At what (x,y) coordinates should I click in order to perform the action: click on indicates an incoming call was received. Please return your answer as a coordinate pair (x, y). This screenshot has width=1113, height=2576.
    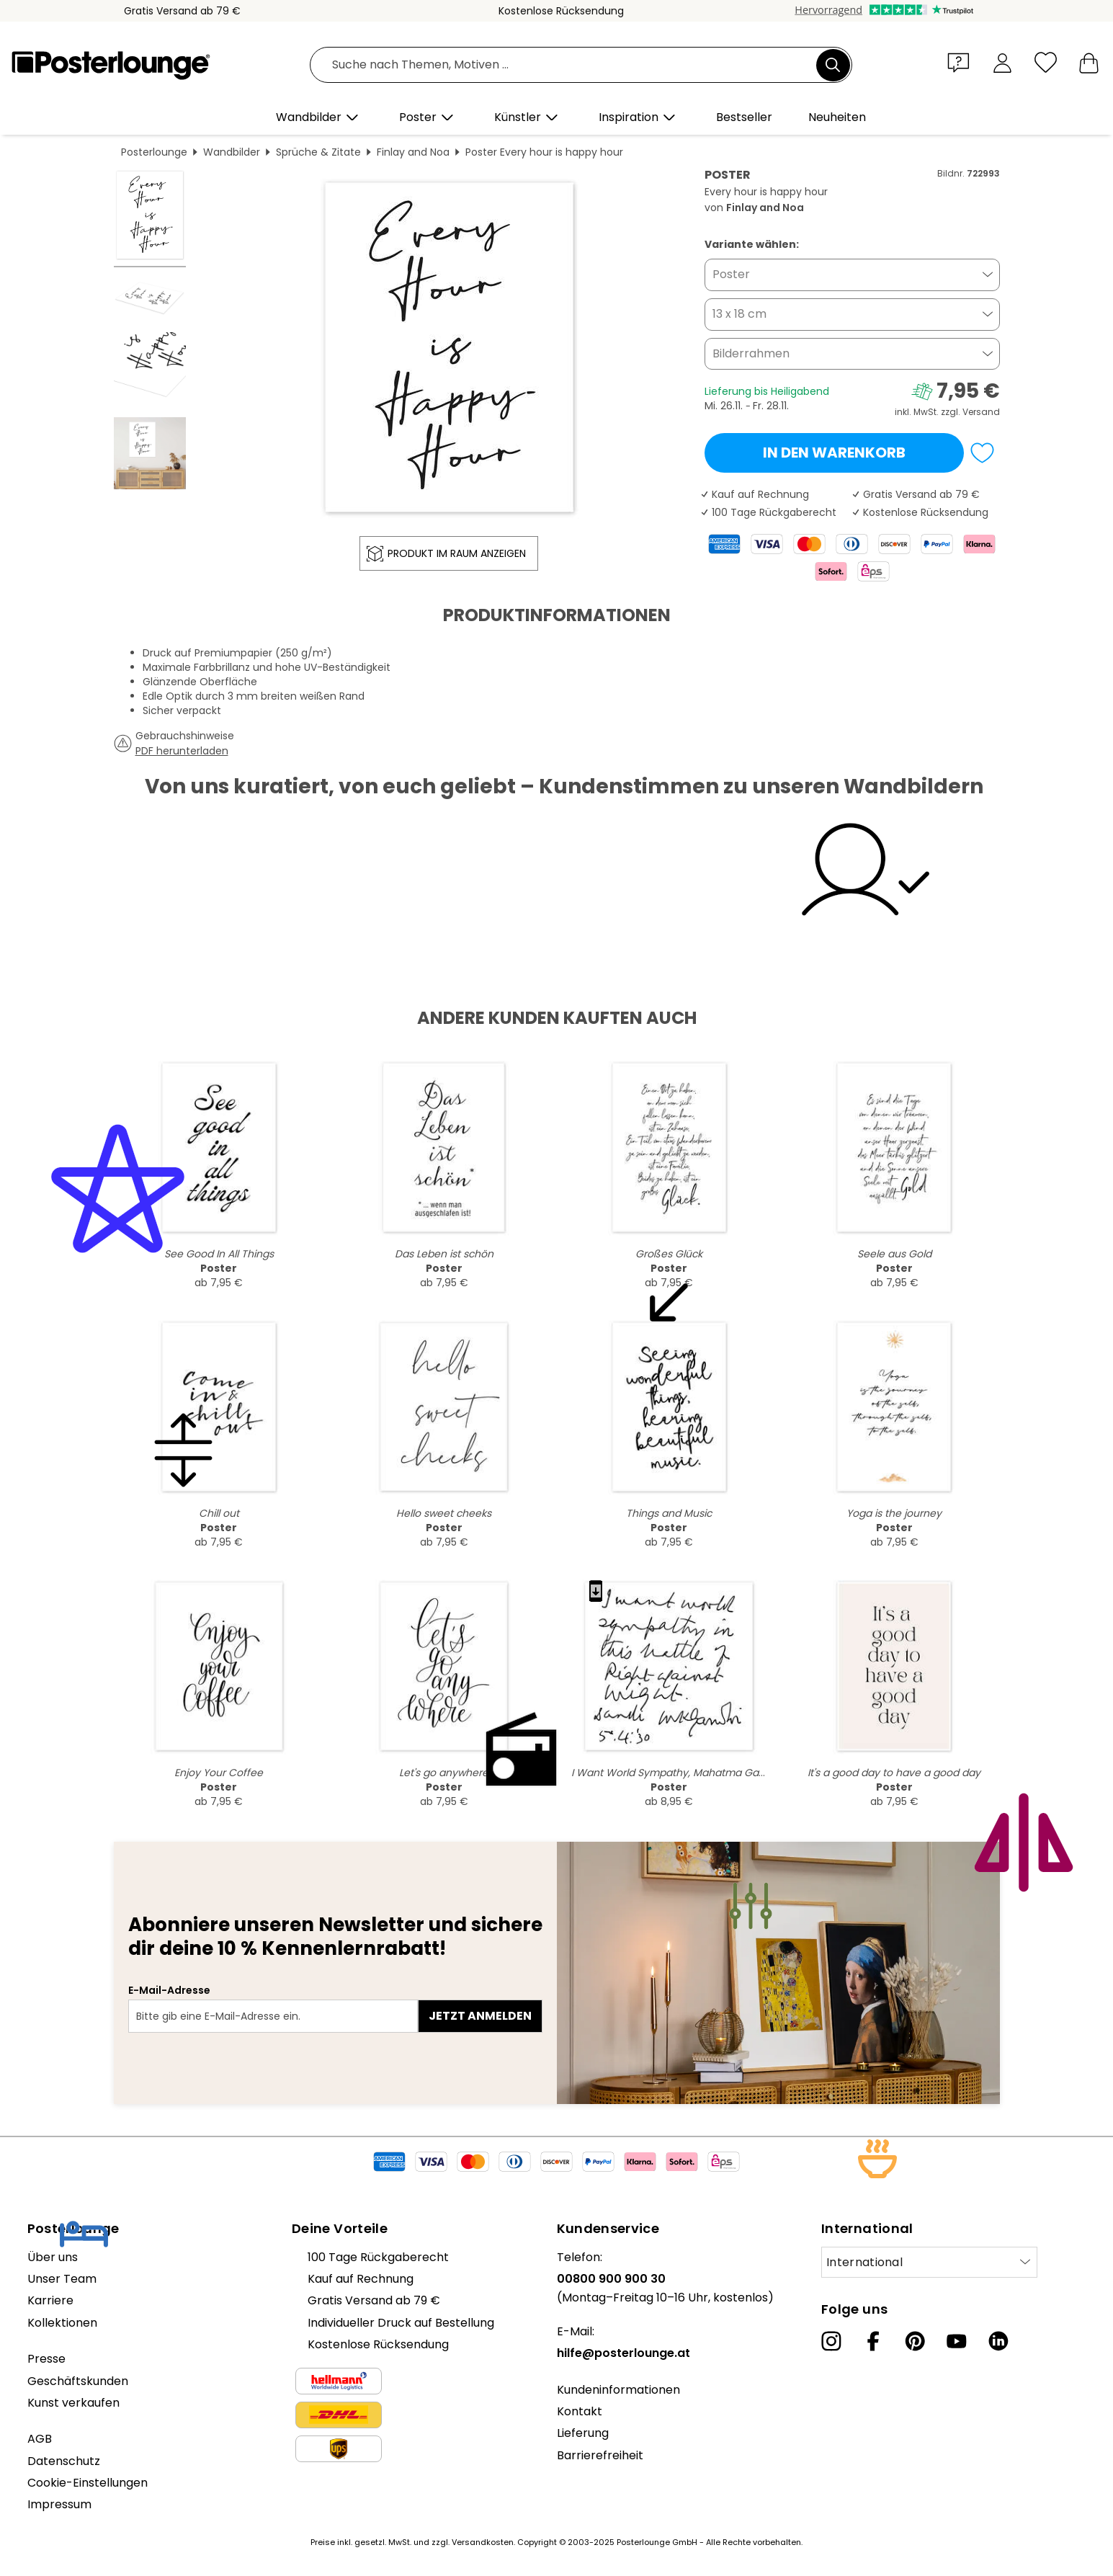
    Looking at the image, I should click on (668, 1303).